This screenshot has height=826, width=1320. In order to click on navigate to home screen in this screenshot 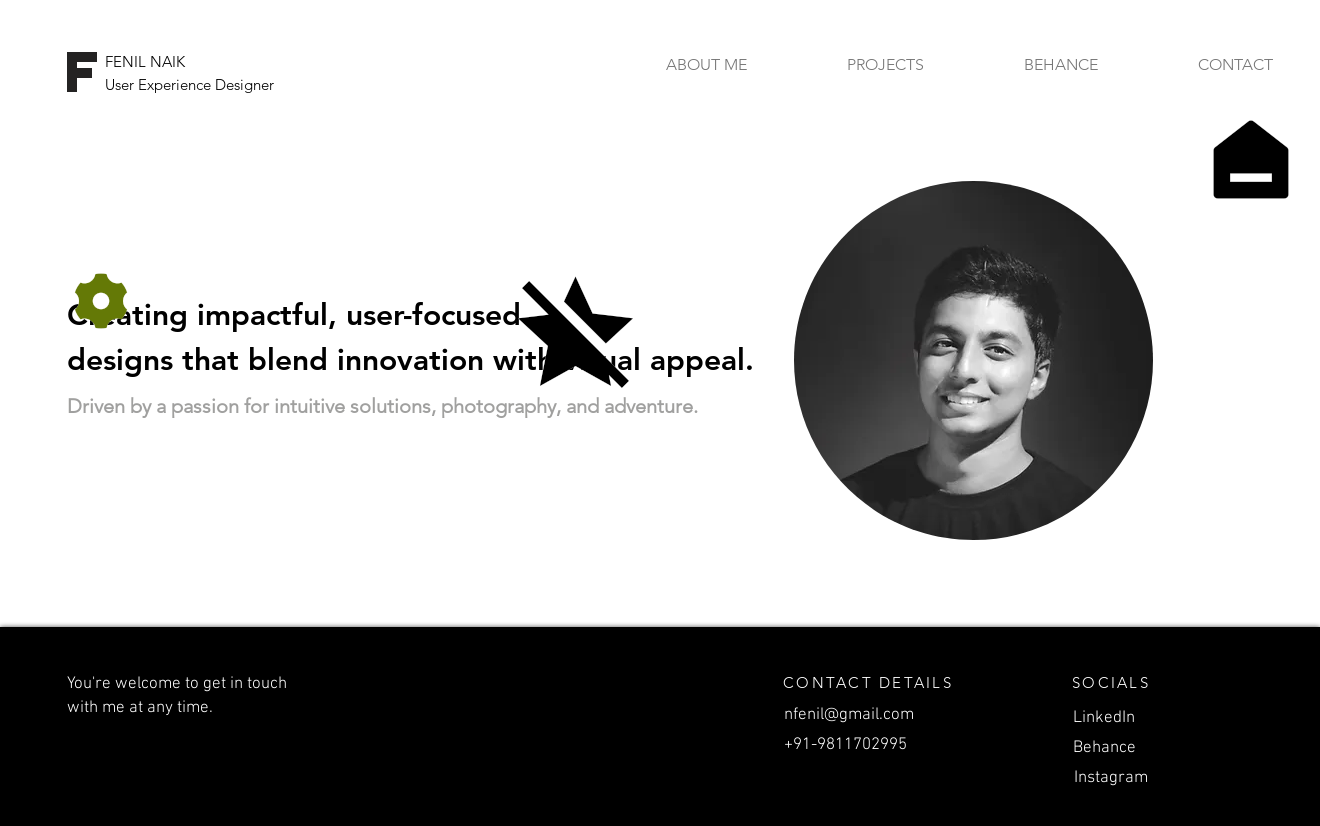, I will do `click(1251, 161)`.